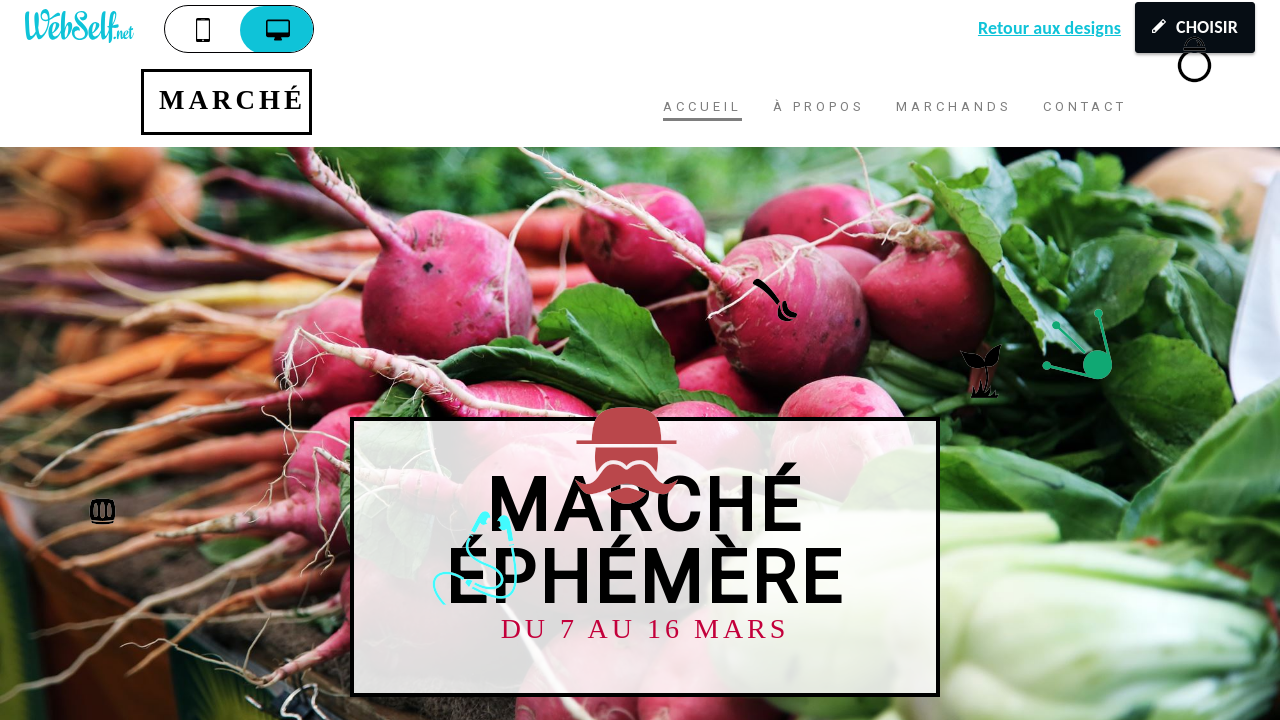  I want to click on connect to wireless earbuds, so click(476, 558).